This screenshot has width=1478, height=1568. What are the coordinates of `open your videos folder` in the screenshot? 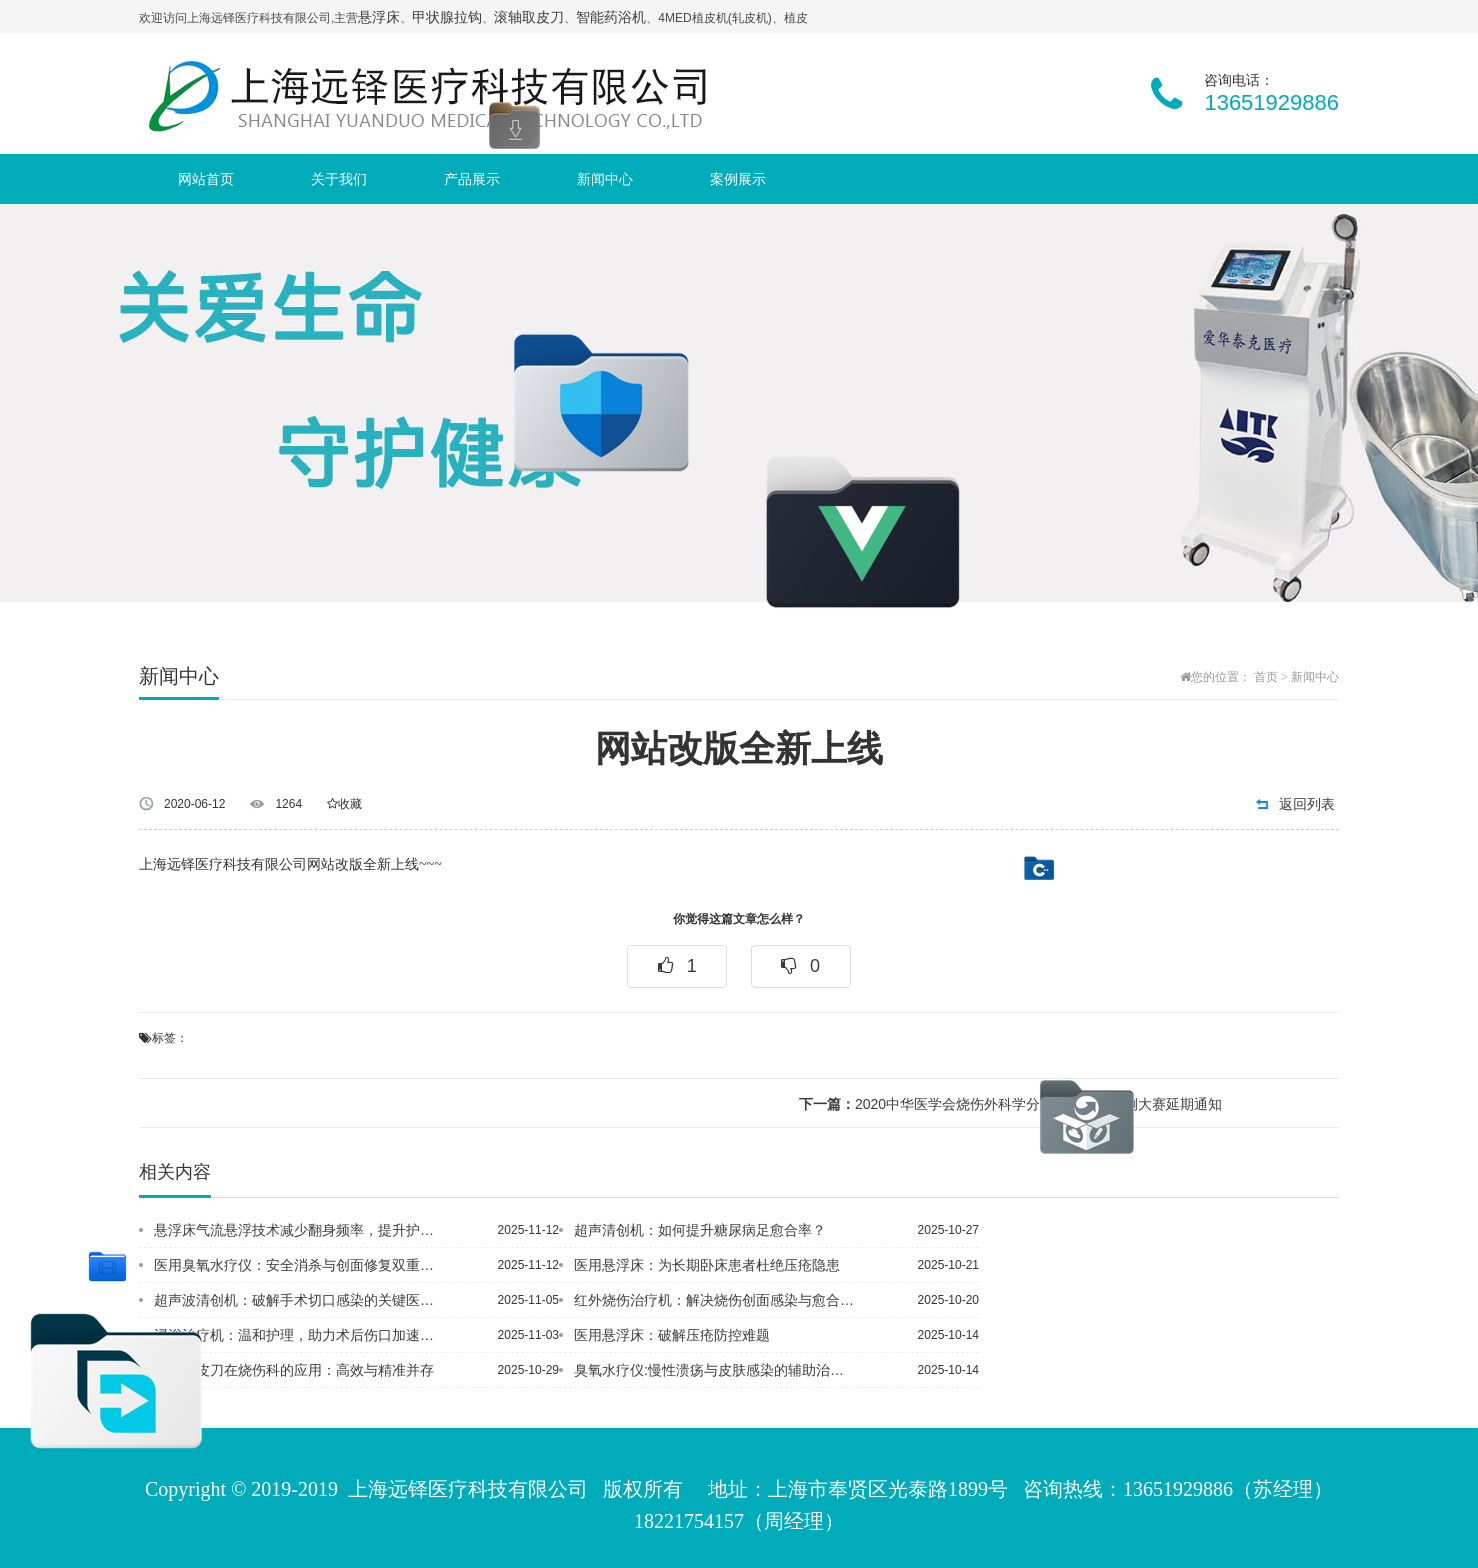 It's located at (107, 1266).